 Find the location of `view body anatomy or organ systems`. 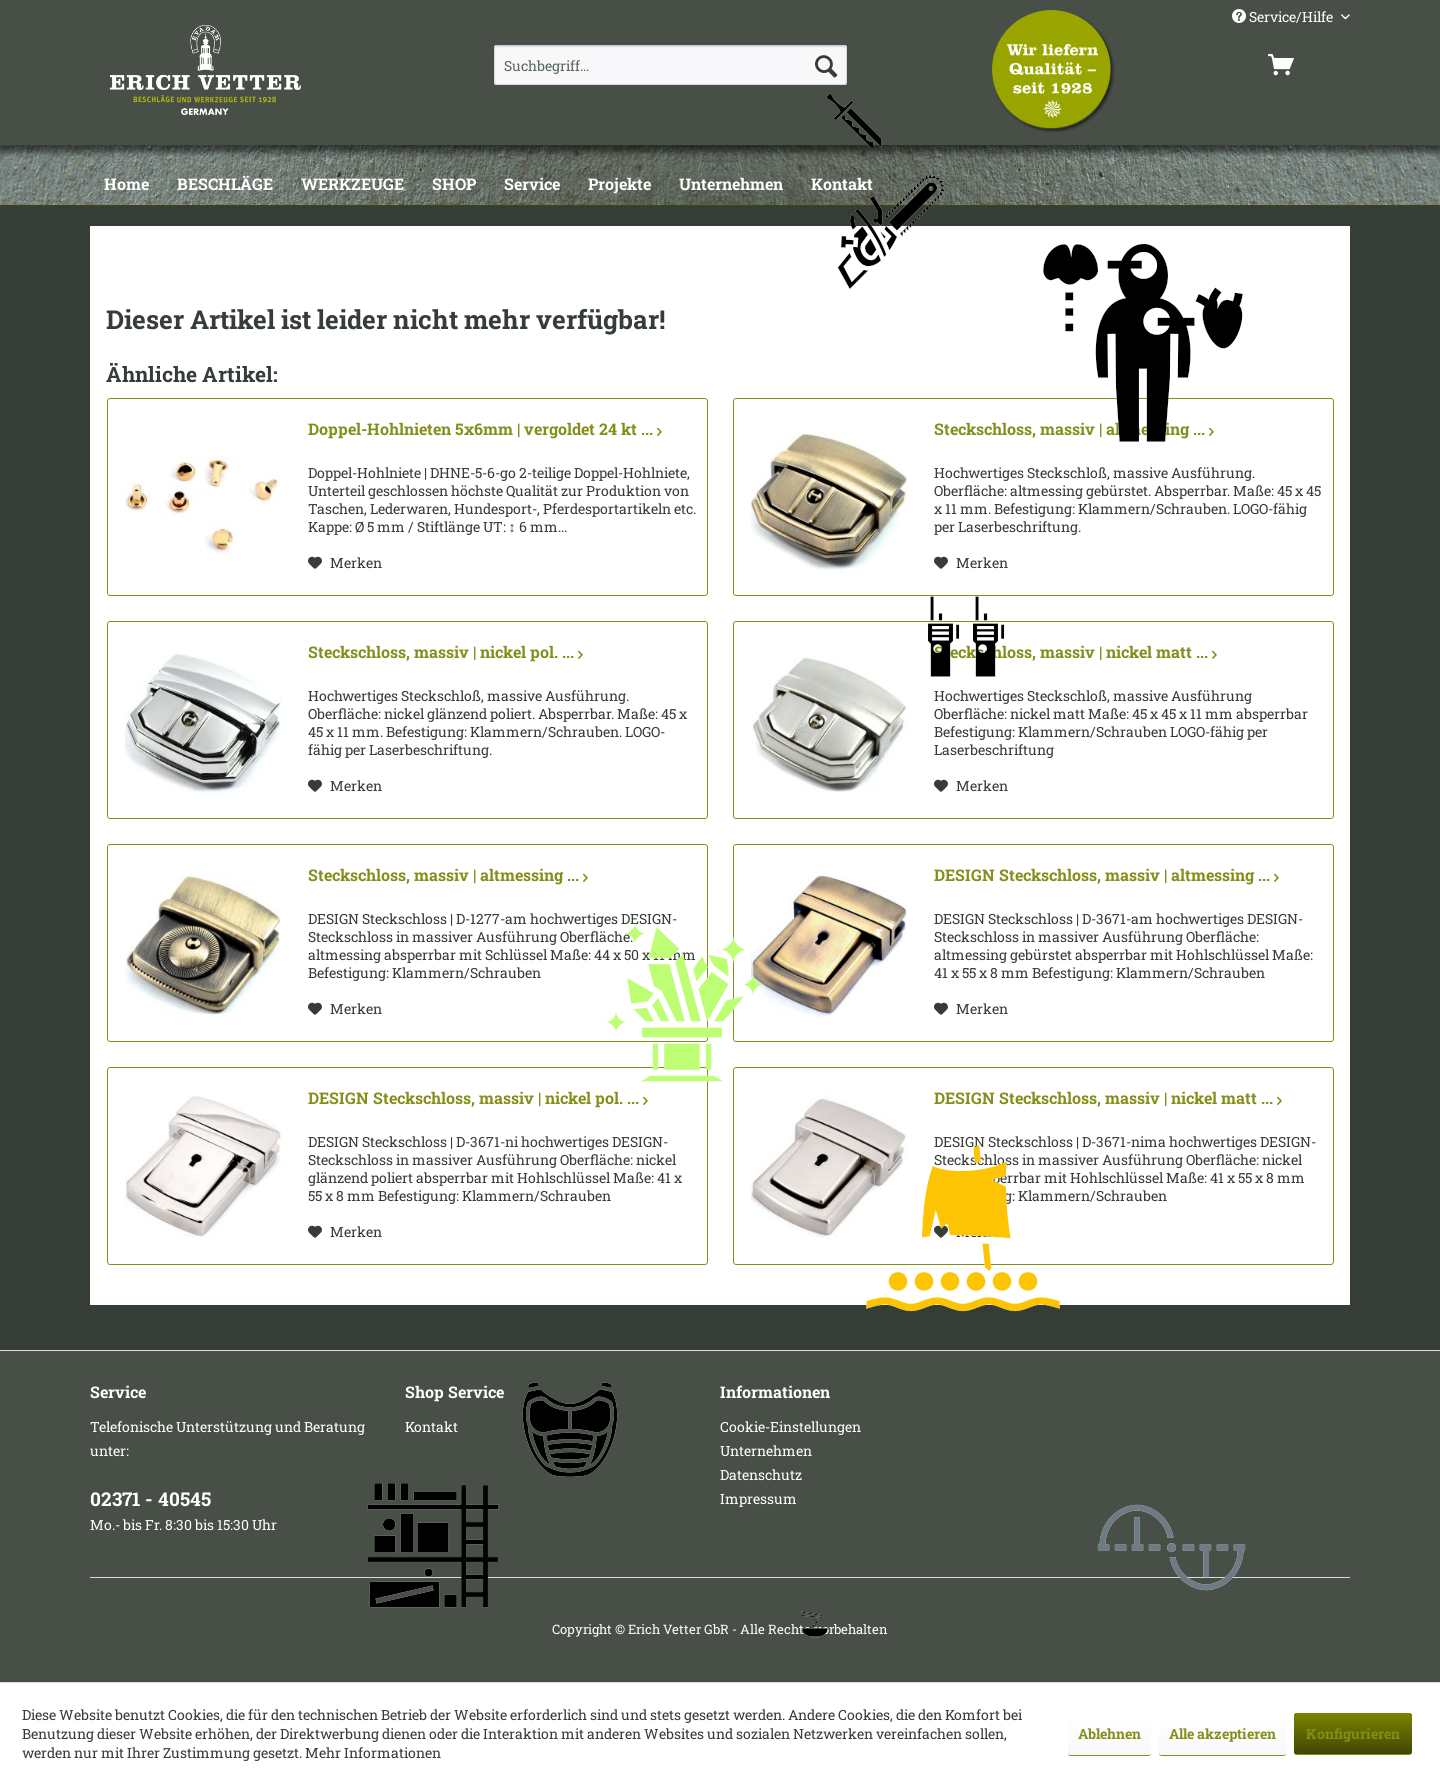

view body anatomy or organ systems is located at coordinates (1141, 343).